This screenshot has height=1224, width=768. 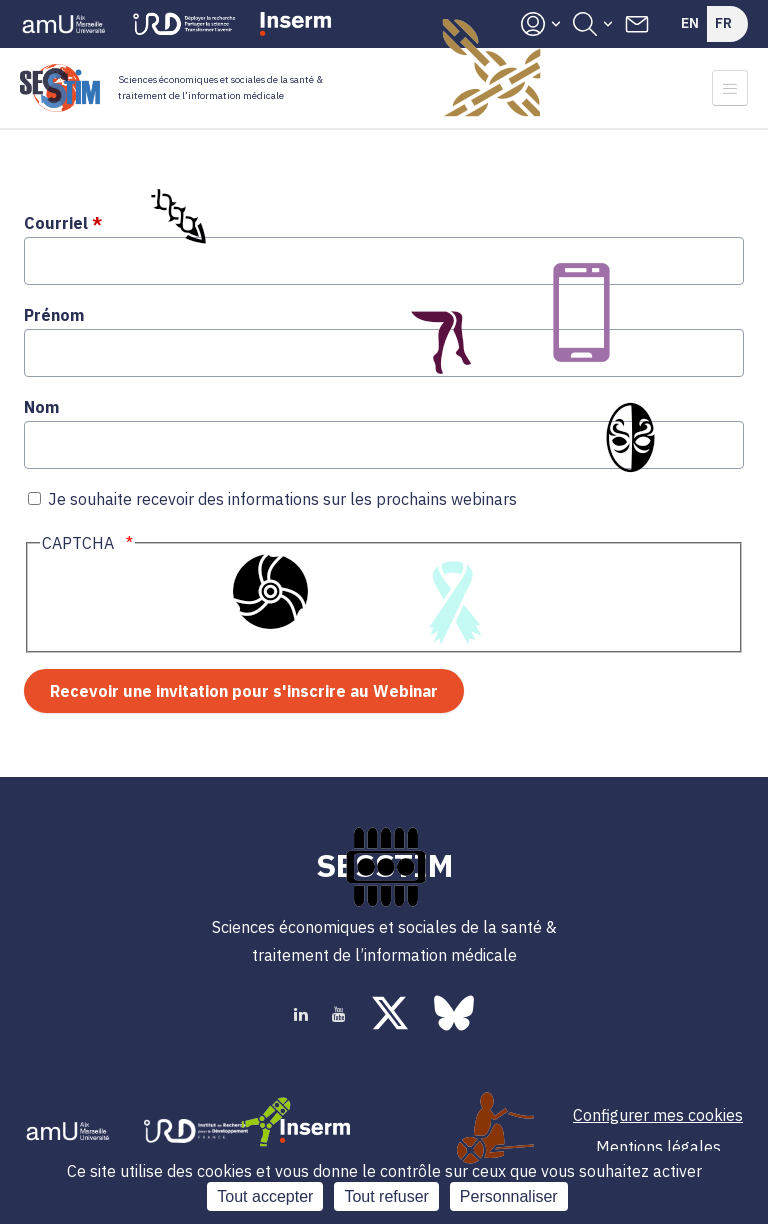 What do you see at coordinates (494, 1125) in the screenshot?
I see `select chariot unit in strategy game` at bounding box center [494, 1125].